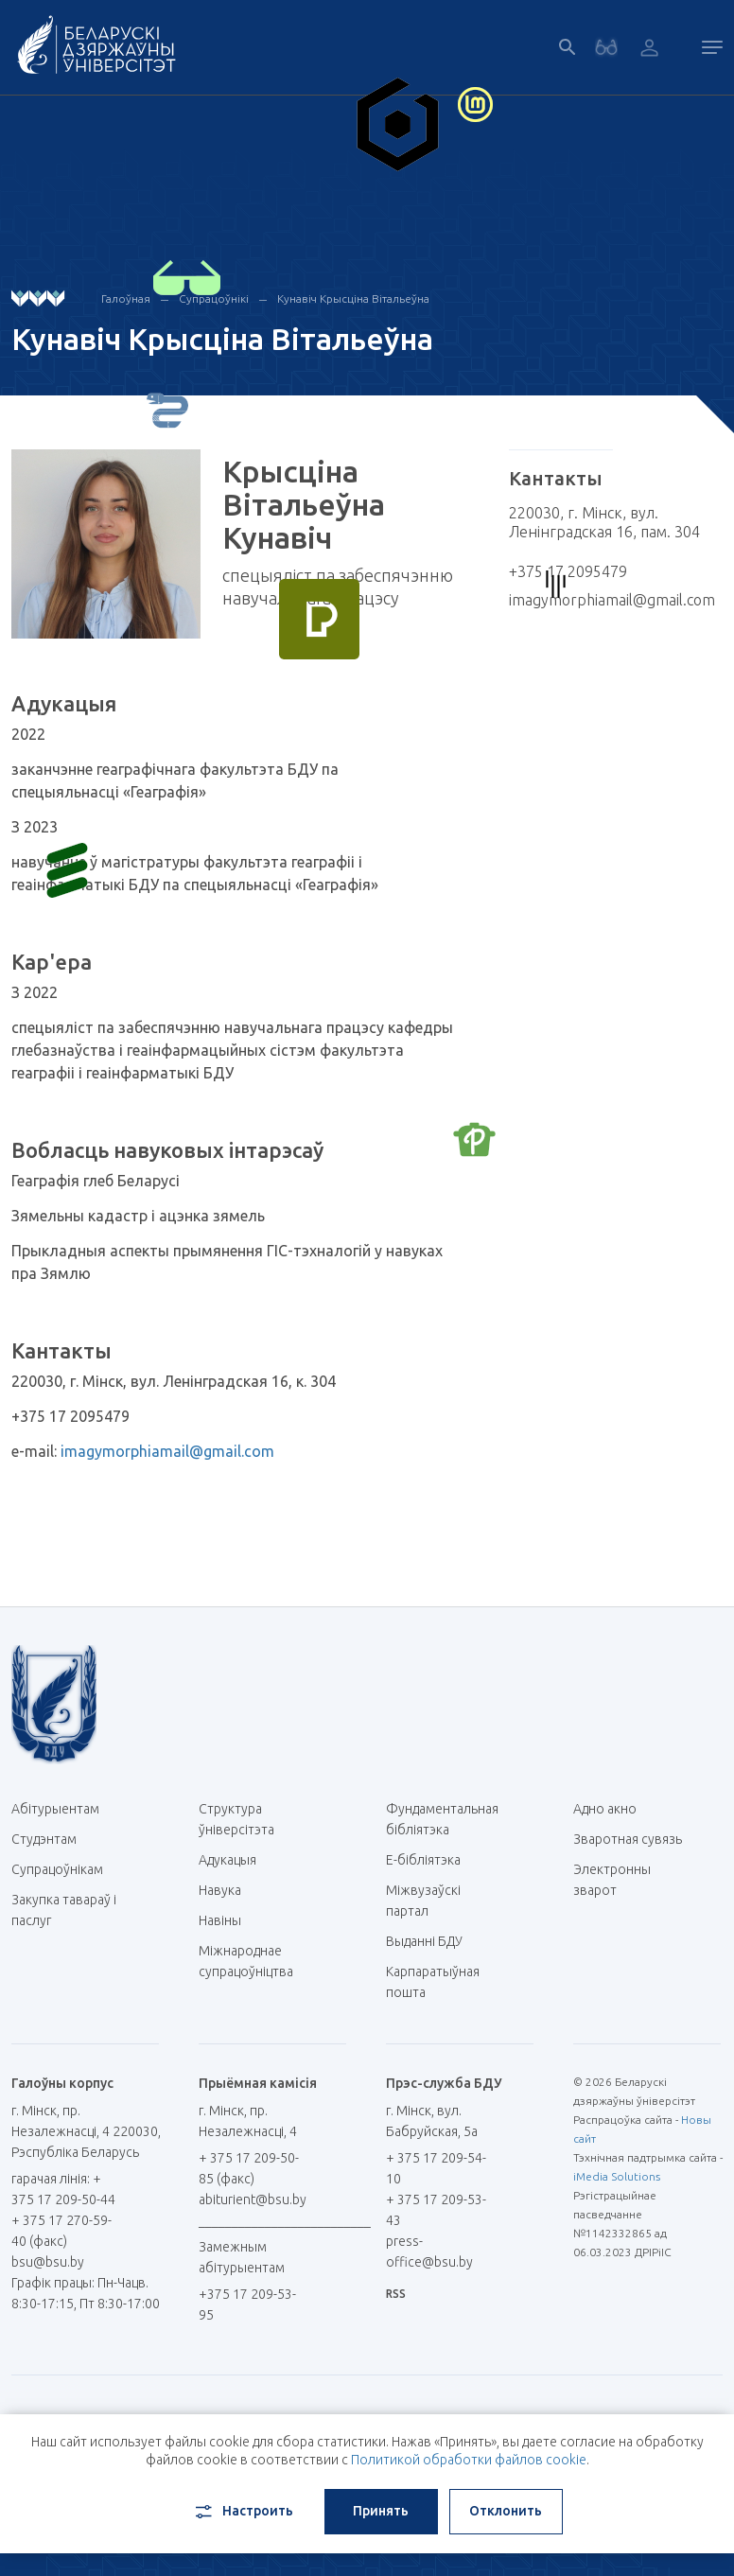 The width and height of the screenshot is (734, 2576). I want to click on babylon.js official logo, so click(397, 124).